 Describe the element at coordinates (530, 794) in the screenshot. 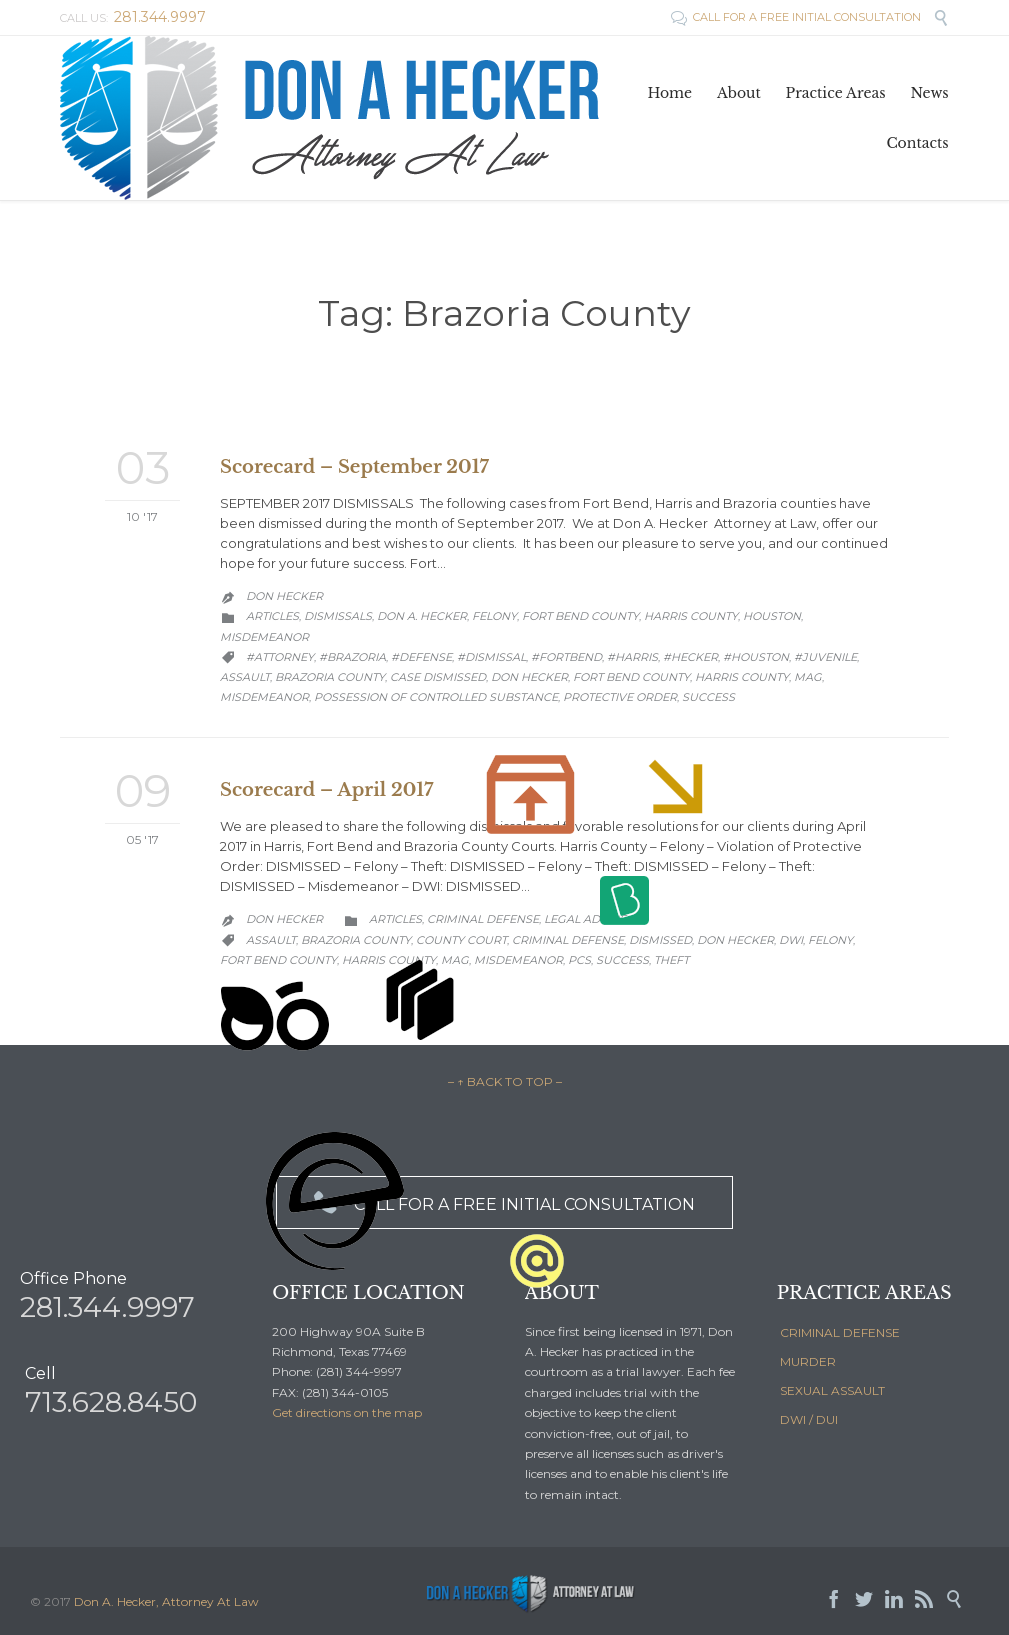

I see `unarchive a message or item from inbox` at that location.